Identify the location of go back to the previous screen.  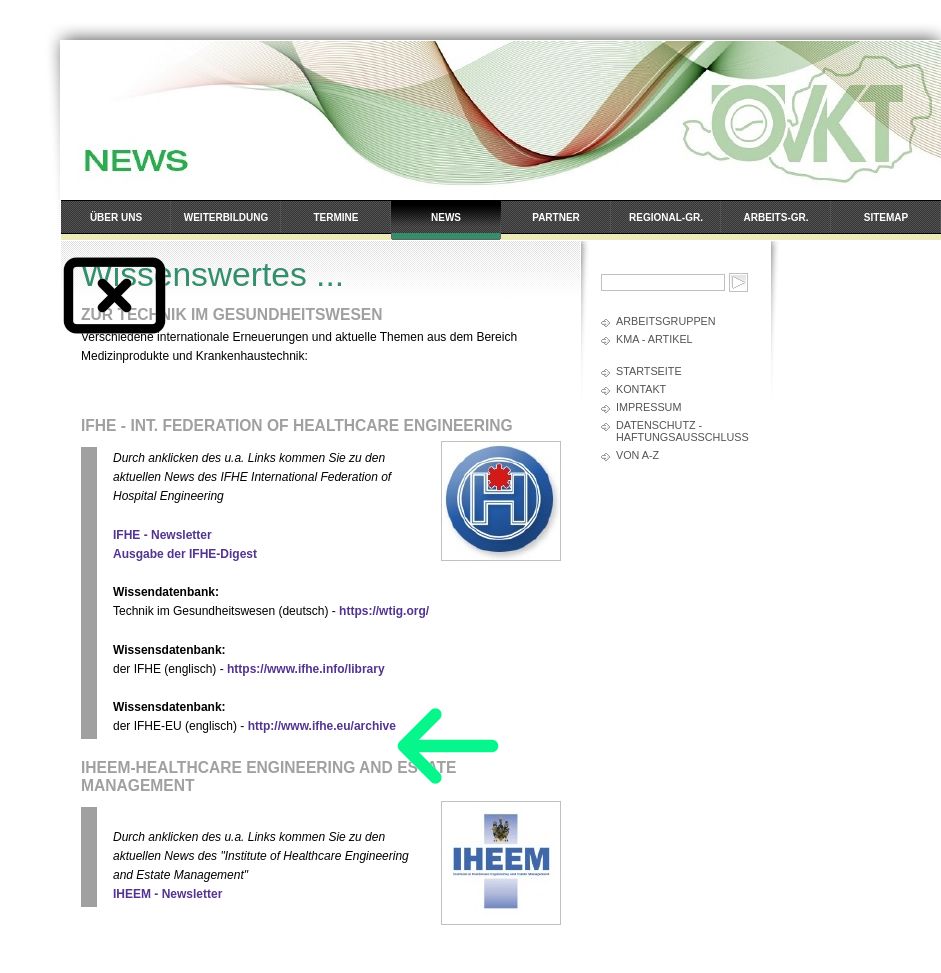
(448, 746).